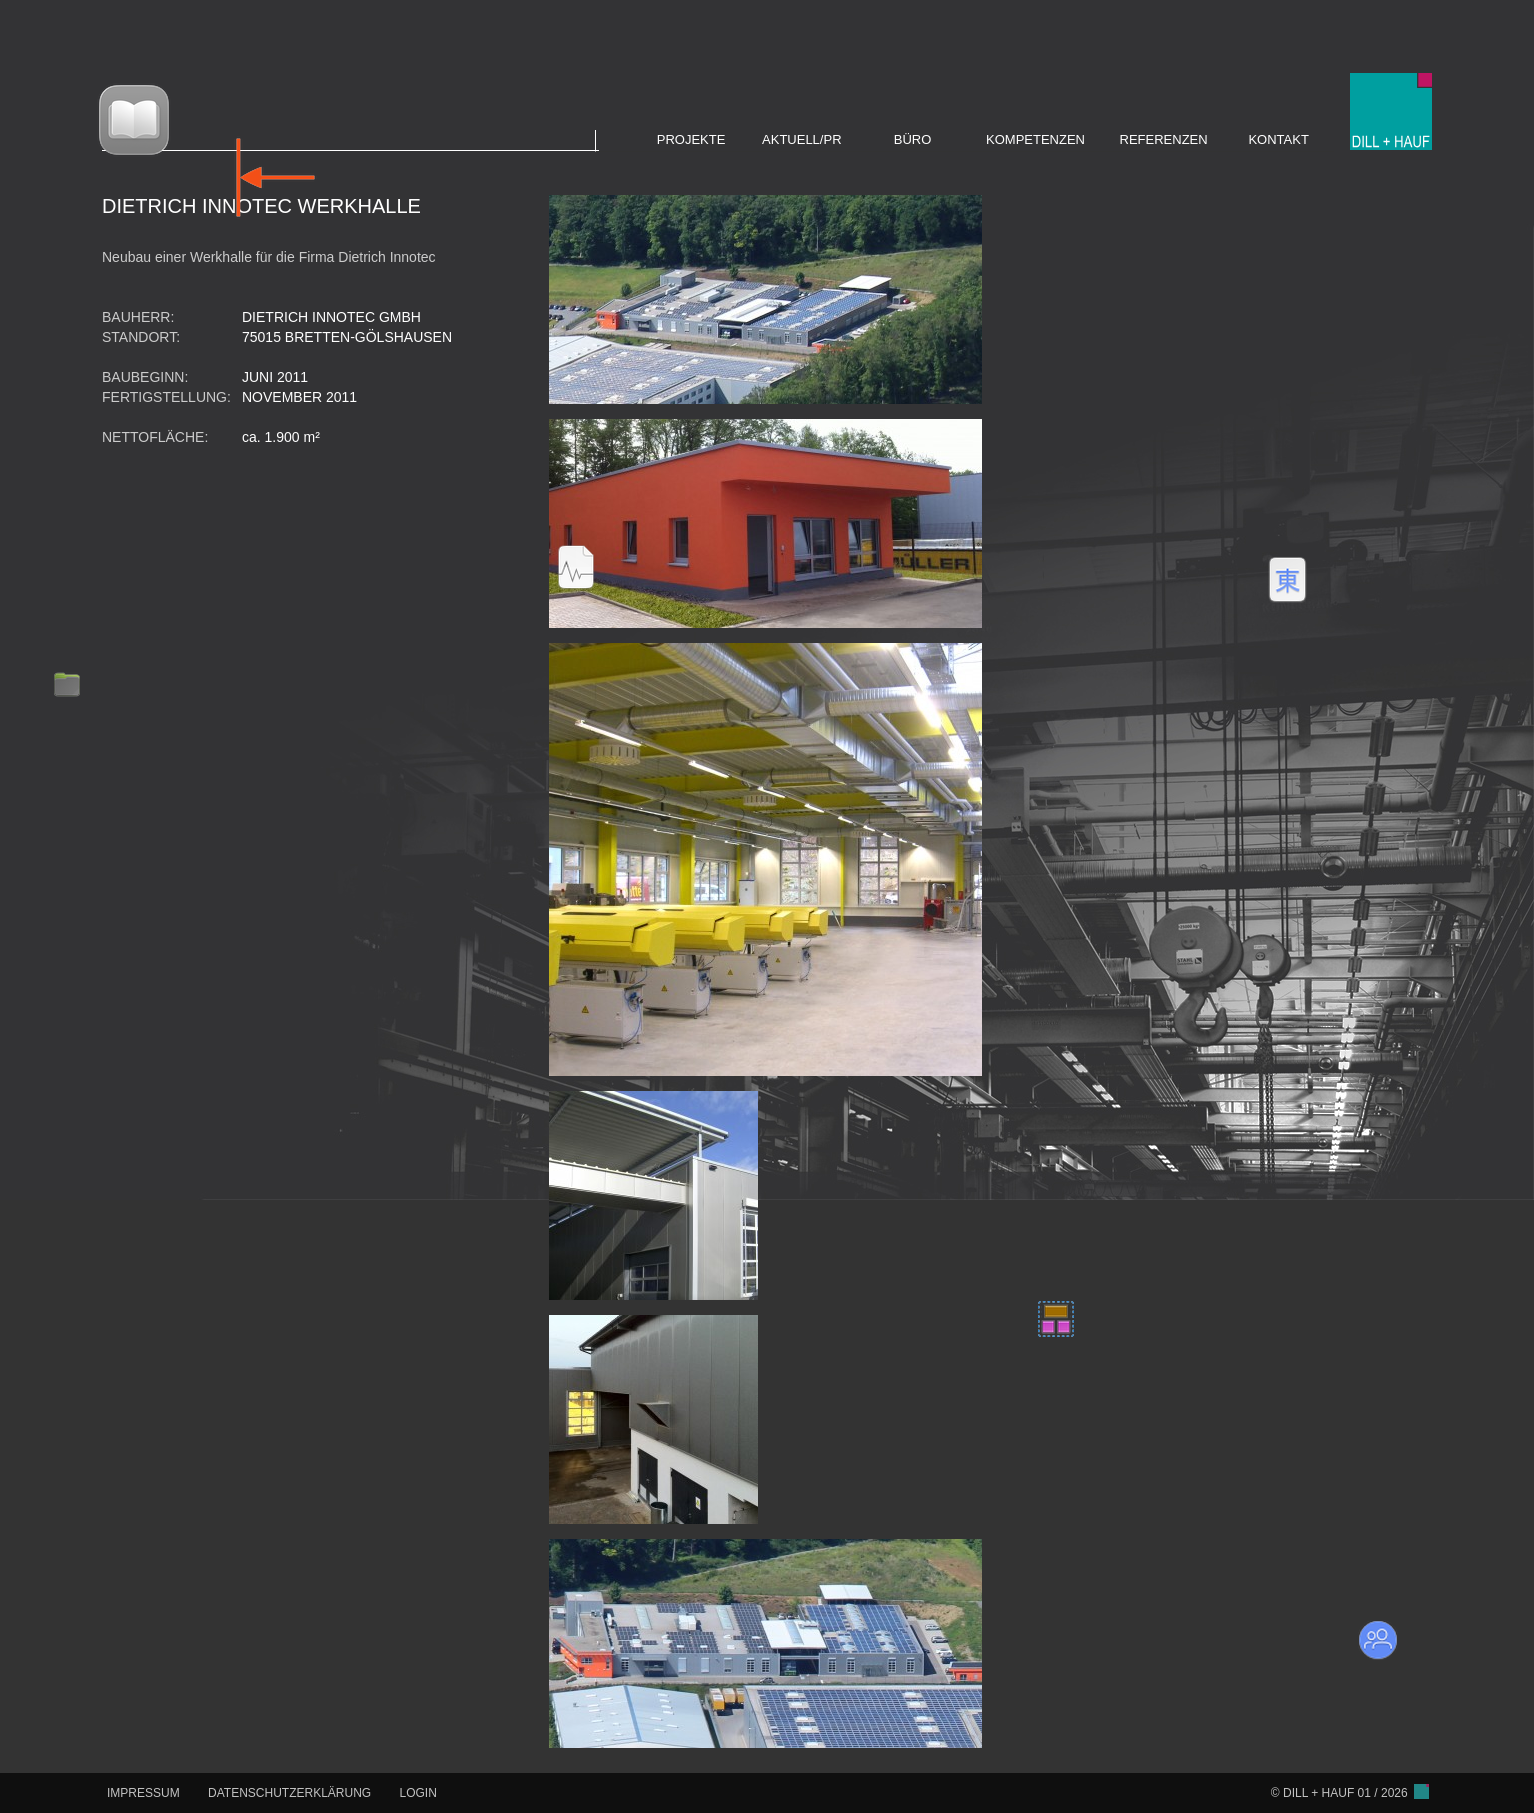 The image size is (1534, 1813). Describe the element at coordinates (275, 177) in the screenshot. I see `go to the first item in a list or sequence` at that location.